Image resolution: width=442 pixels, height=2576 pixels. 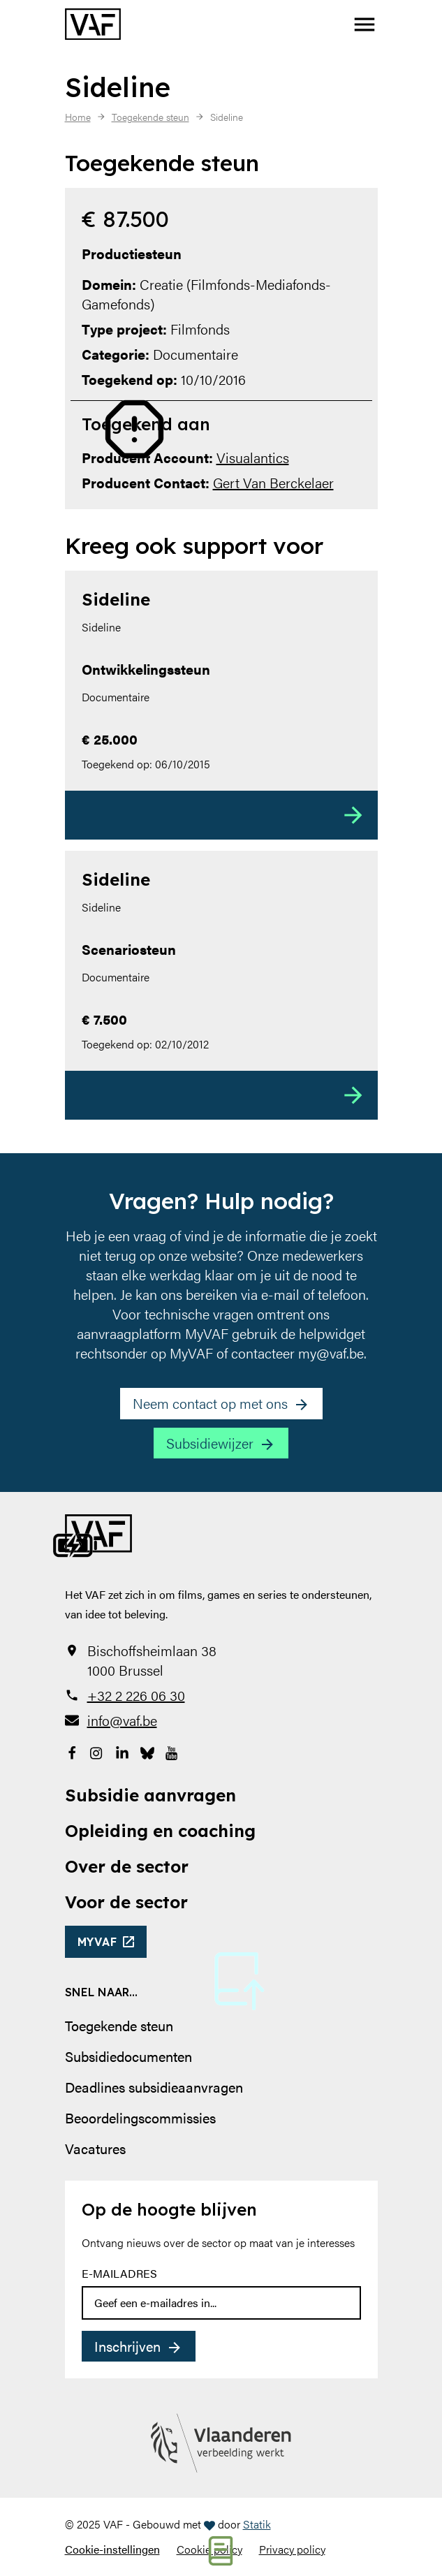 I want to click on push changes to a repository, so click(x=236, y=1981).